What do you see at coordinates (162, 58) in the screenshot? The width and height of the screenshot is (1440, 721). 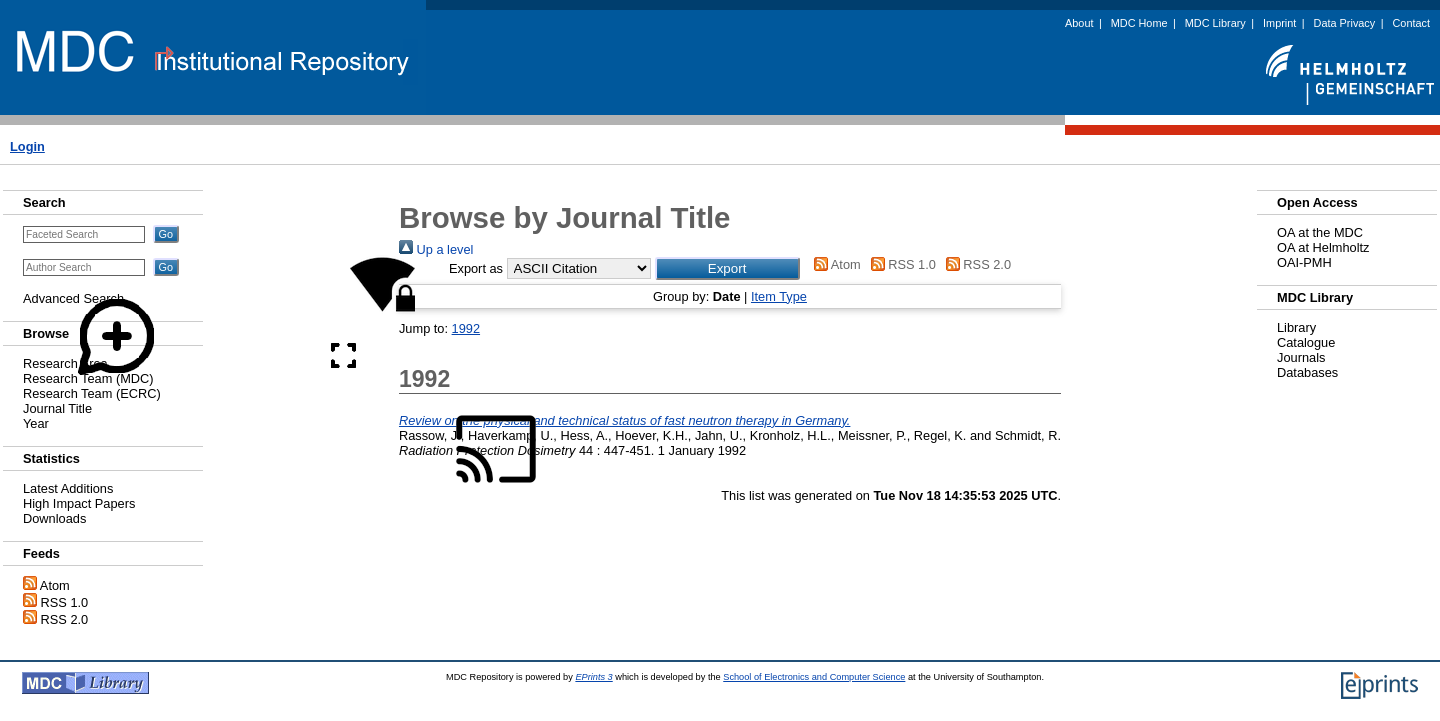 I see `redirect or forward content` at bounding box center [162, 58].